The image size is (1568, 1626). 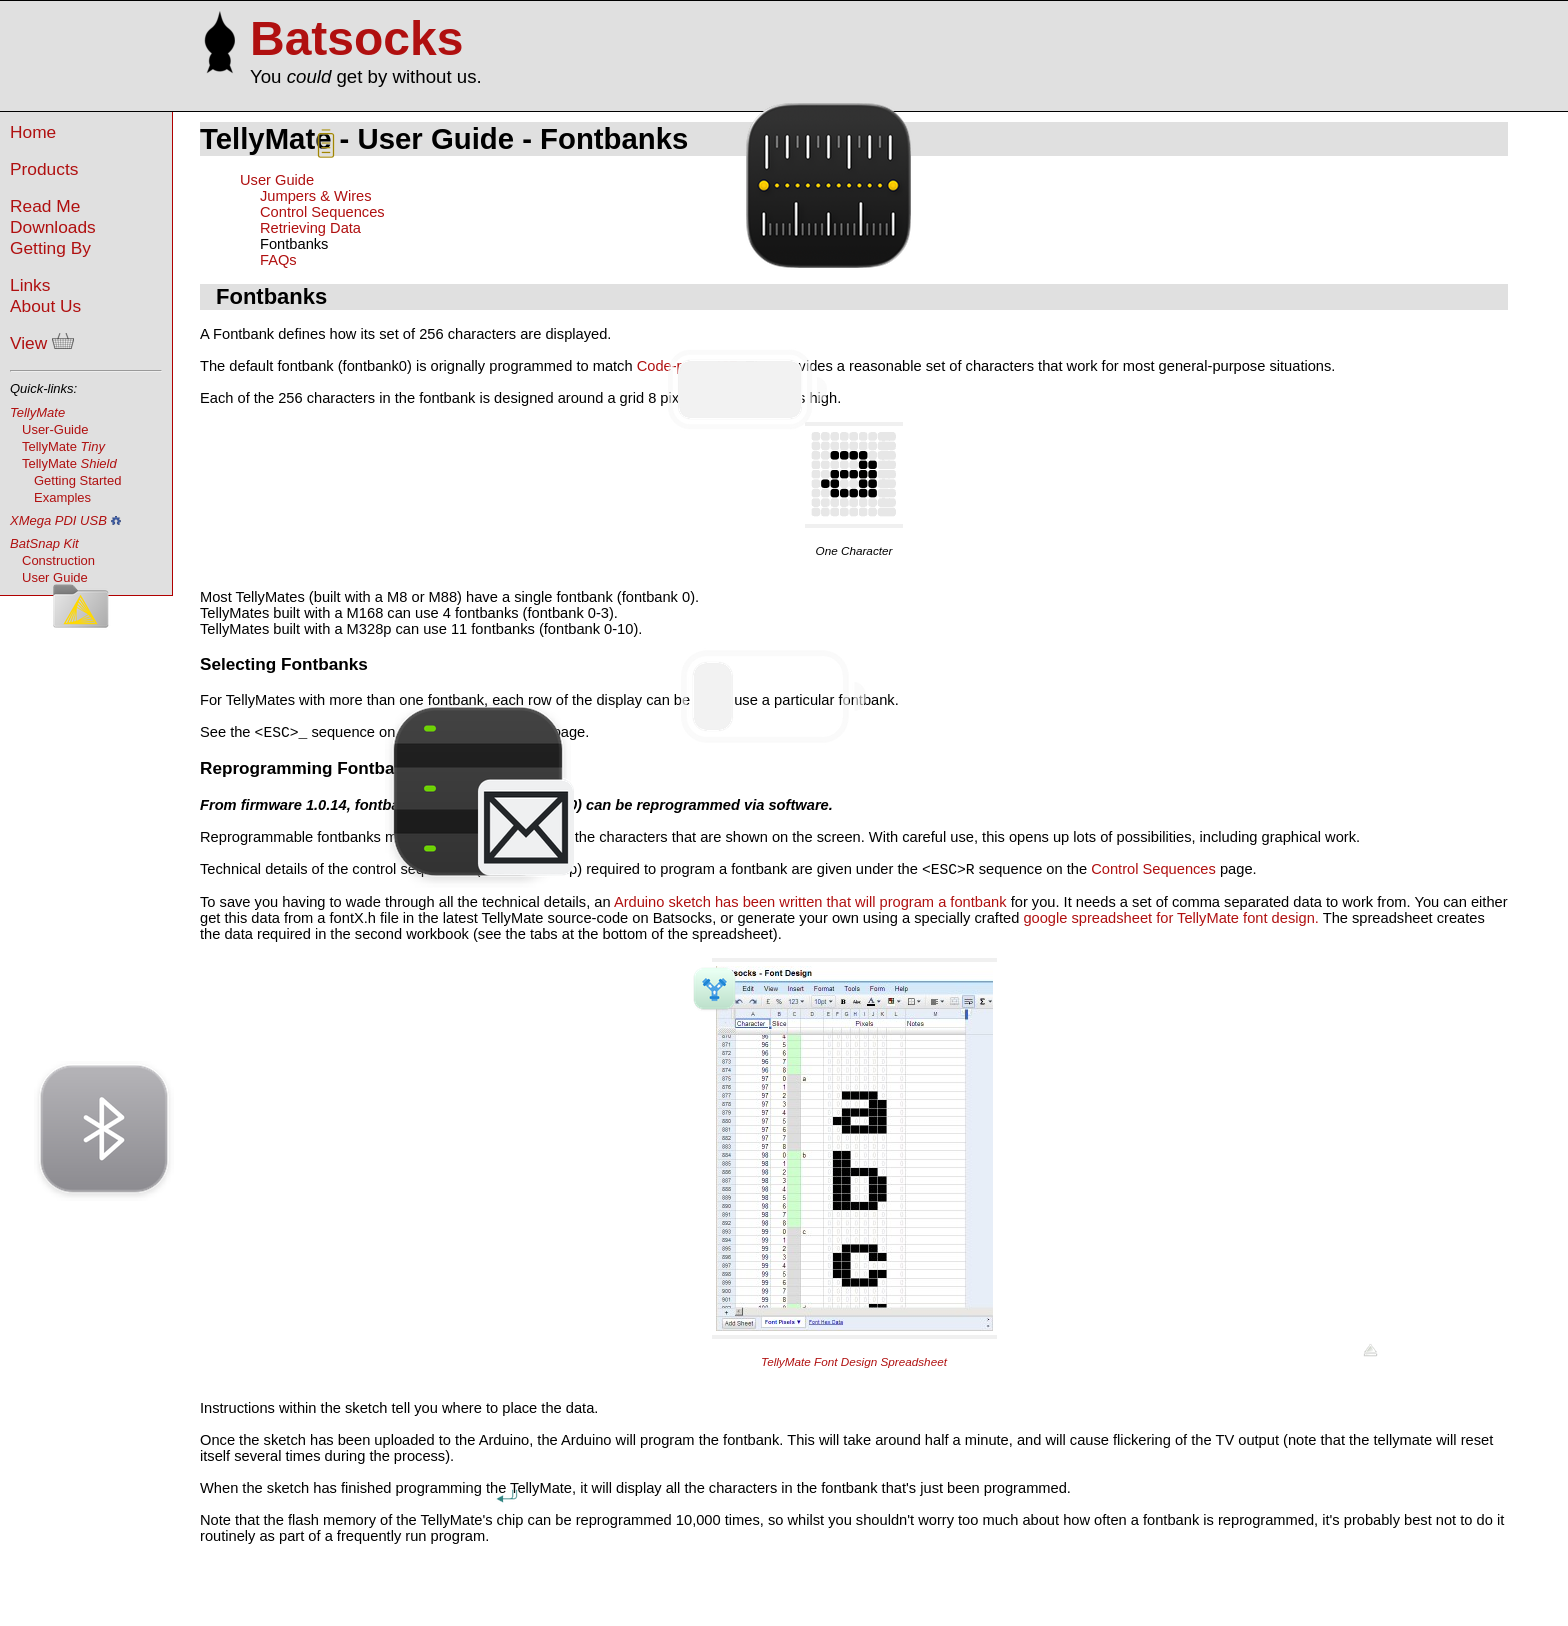 I want to click on reply to all recipients of an email, so click(x=506, y=1494).